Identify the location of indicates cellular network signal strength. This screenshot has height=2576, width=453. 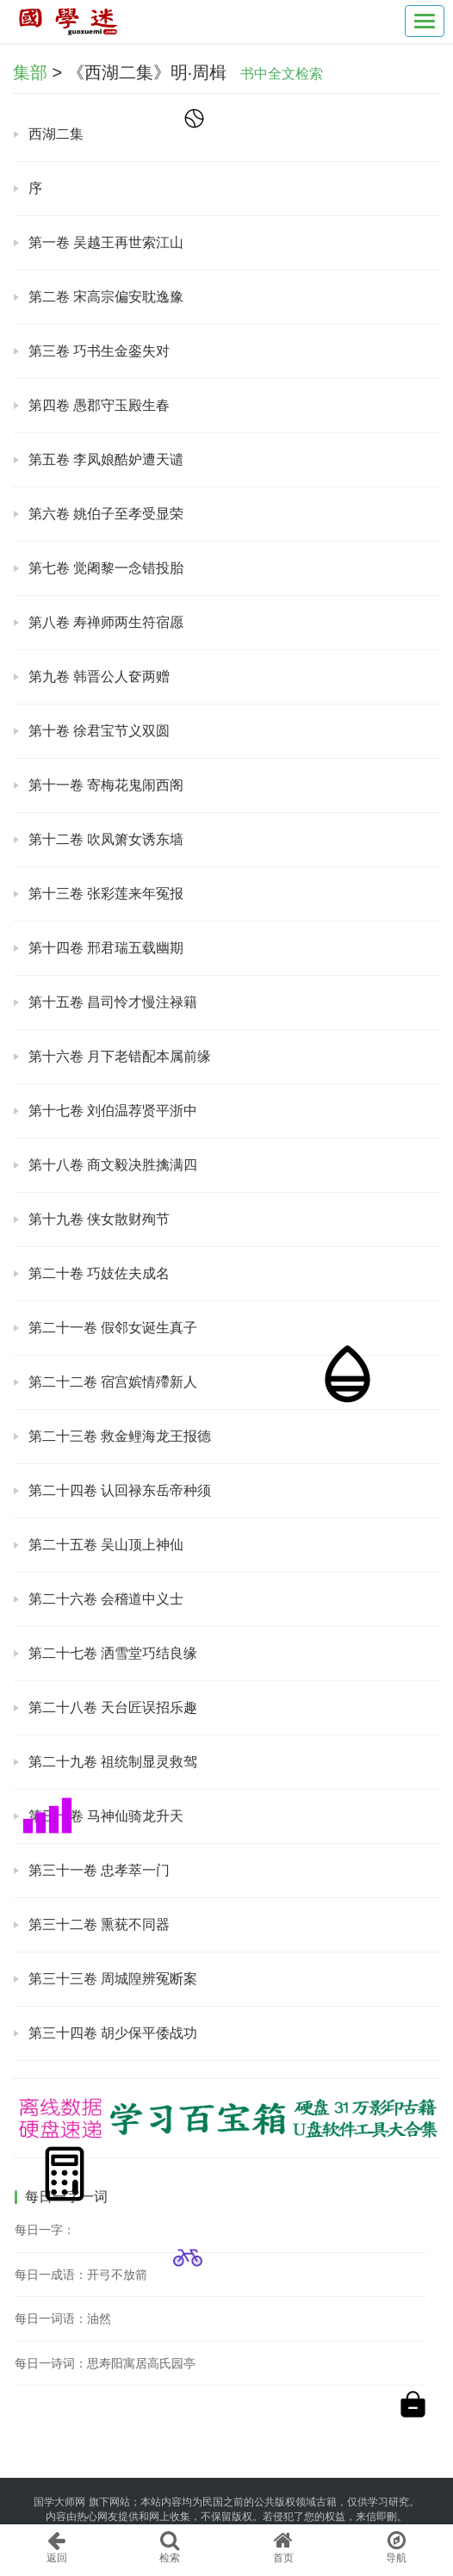
(47, 1816).